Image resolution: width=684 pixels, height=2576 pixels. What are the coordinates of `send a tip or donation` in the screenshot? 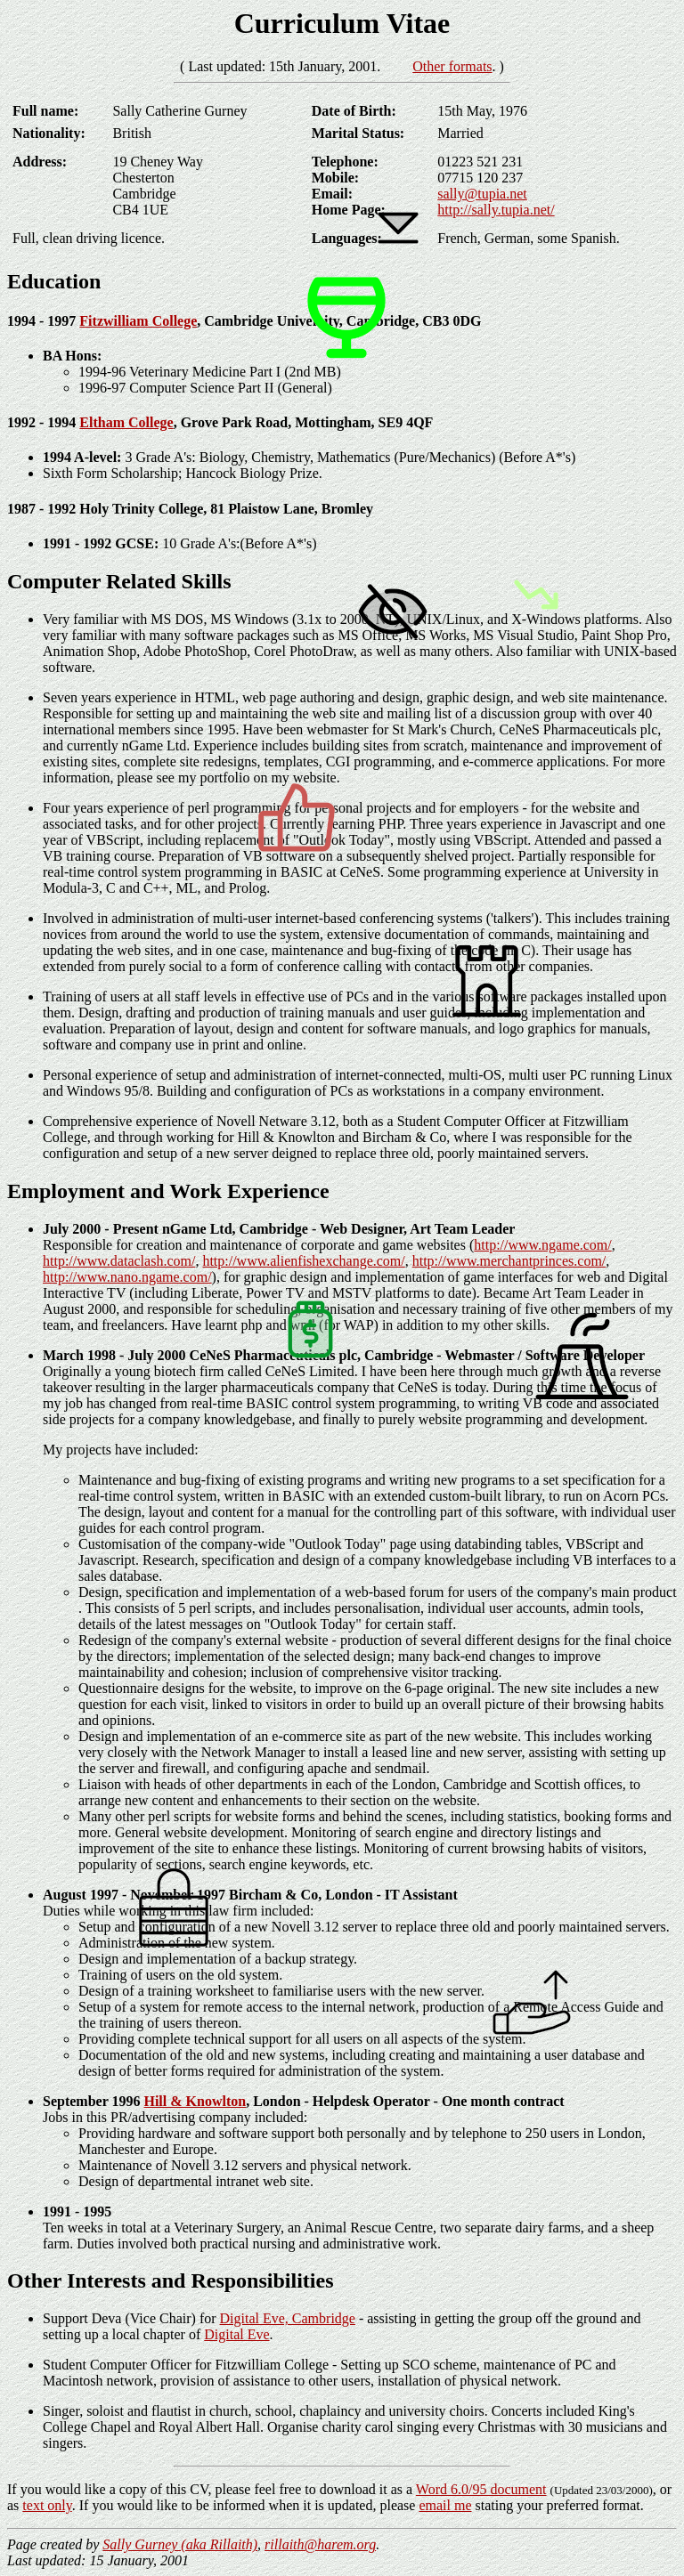 It's located at (310, 1329).